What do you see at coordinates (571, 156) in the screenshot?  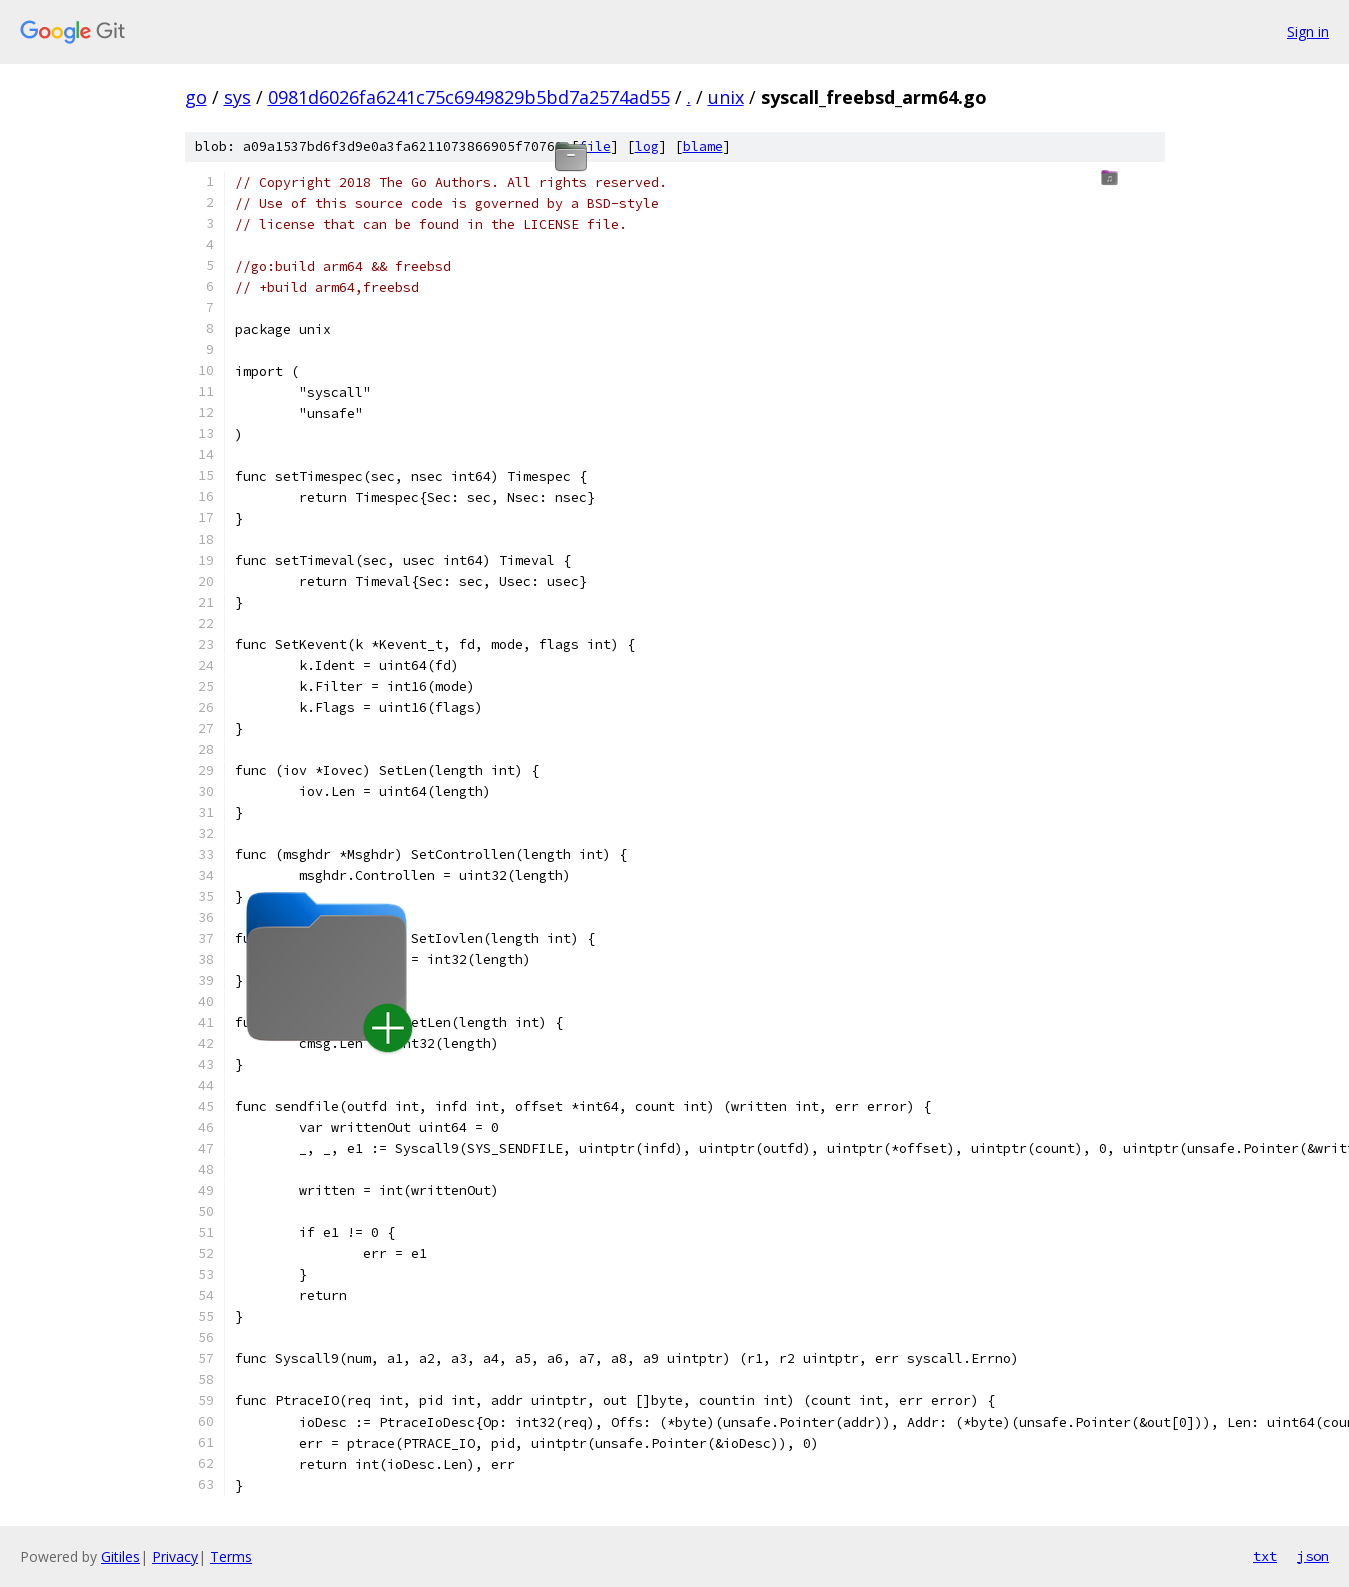 I see `open the file manager` at bounding box center [571, 156].